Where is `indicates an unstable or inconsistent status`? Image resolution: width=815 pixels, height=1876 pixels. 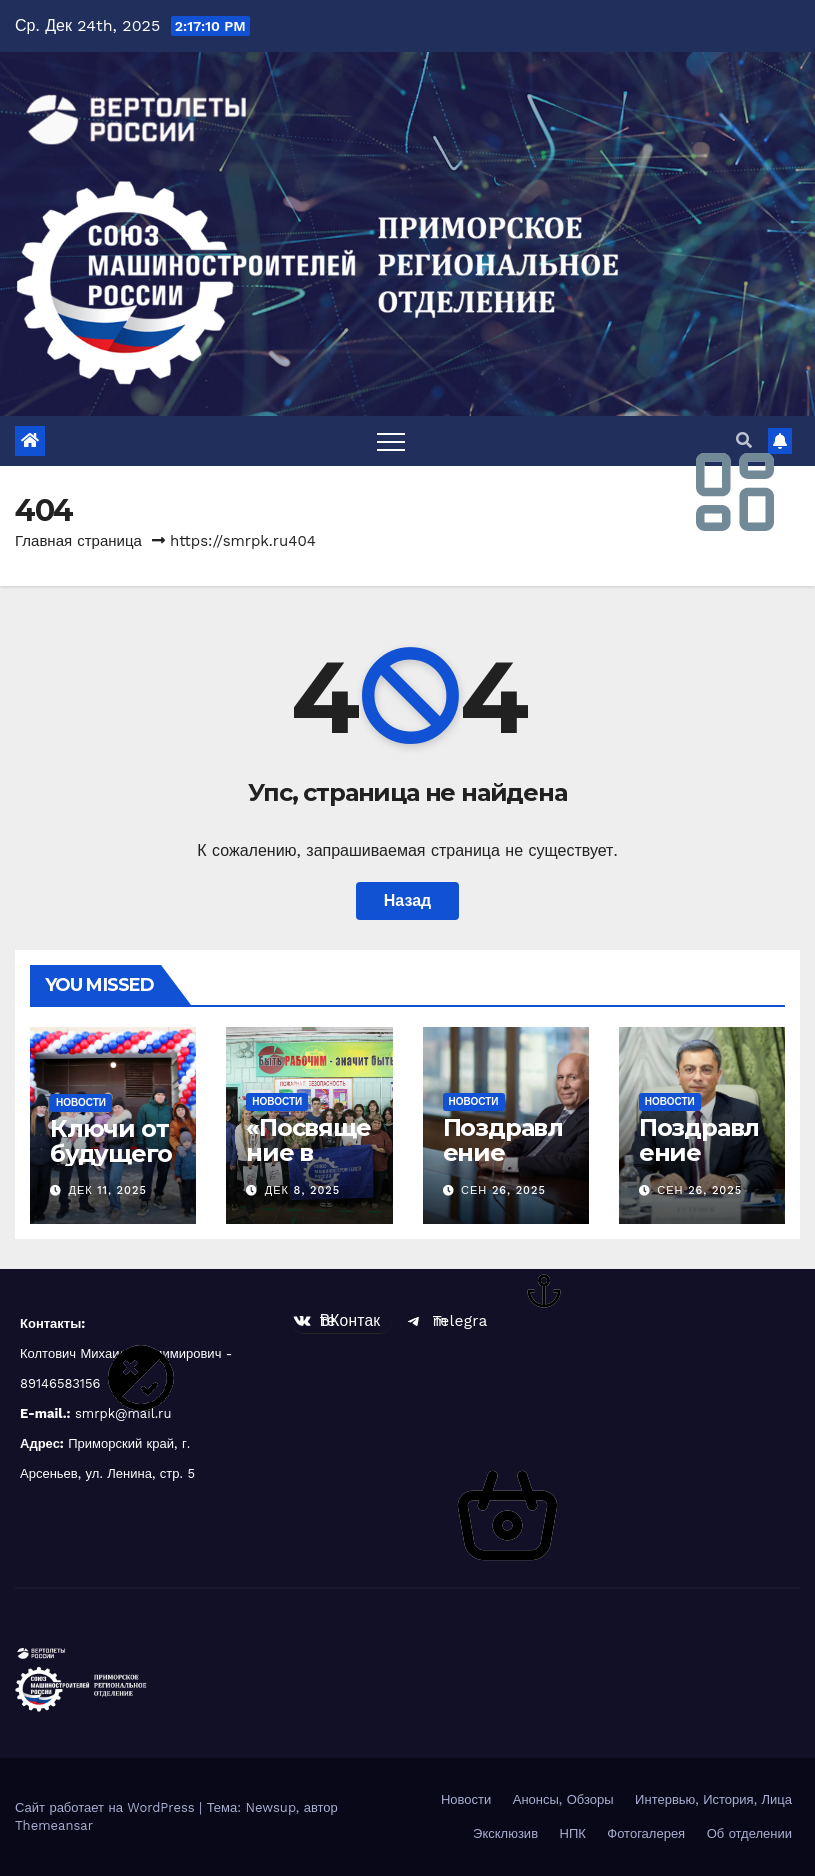
indicates an unstable or inconsistent status is located at coordinates (141, 1378).